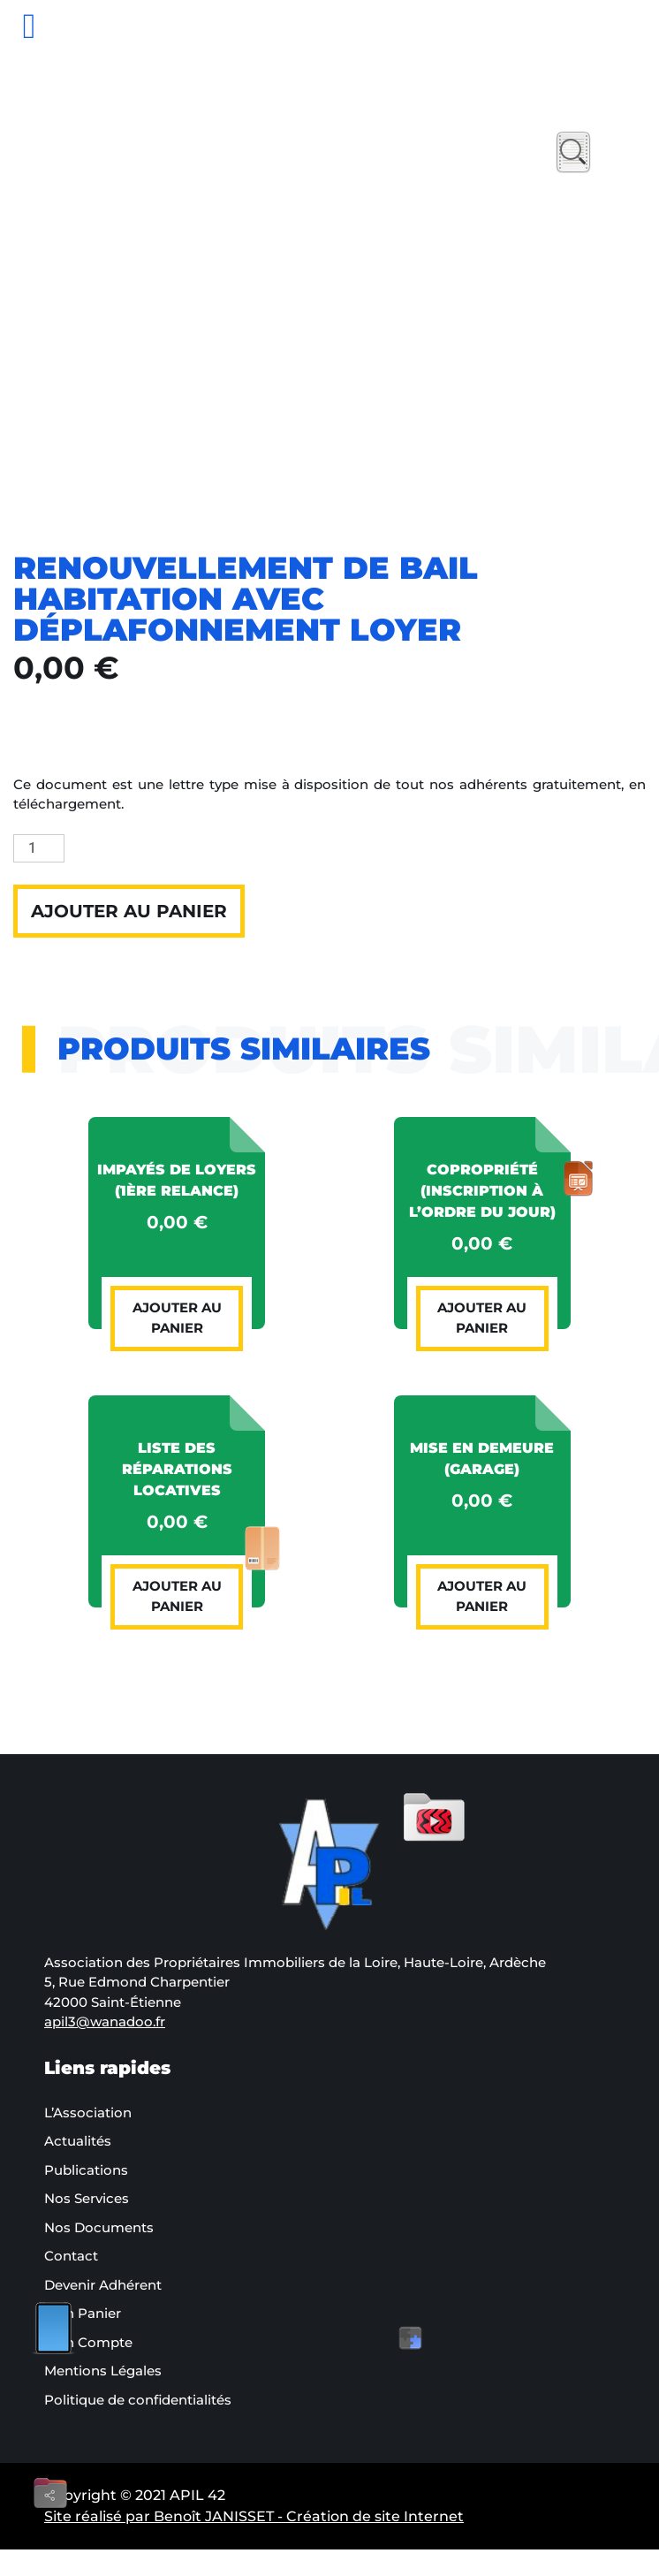 The image size is (659, 2576). Describe the element at coordinates (262, 1548) in the screenshot. I see `open a package or archive file` at that location.